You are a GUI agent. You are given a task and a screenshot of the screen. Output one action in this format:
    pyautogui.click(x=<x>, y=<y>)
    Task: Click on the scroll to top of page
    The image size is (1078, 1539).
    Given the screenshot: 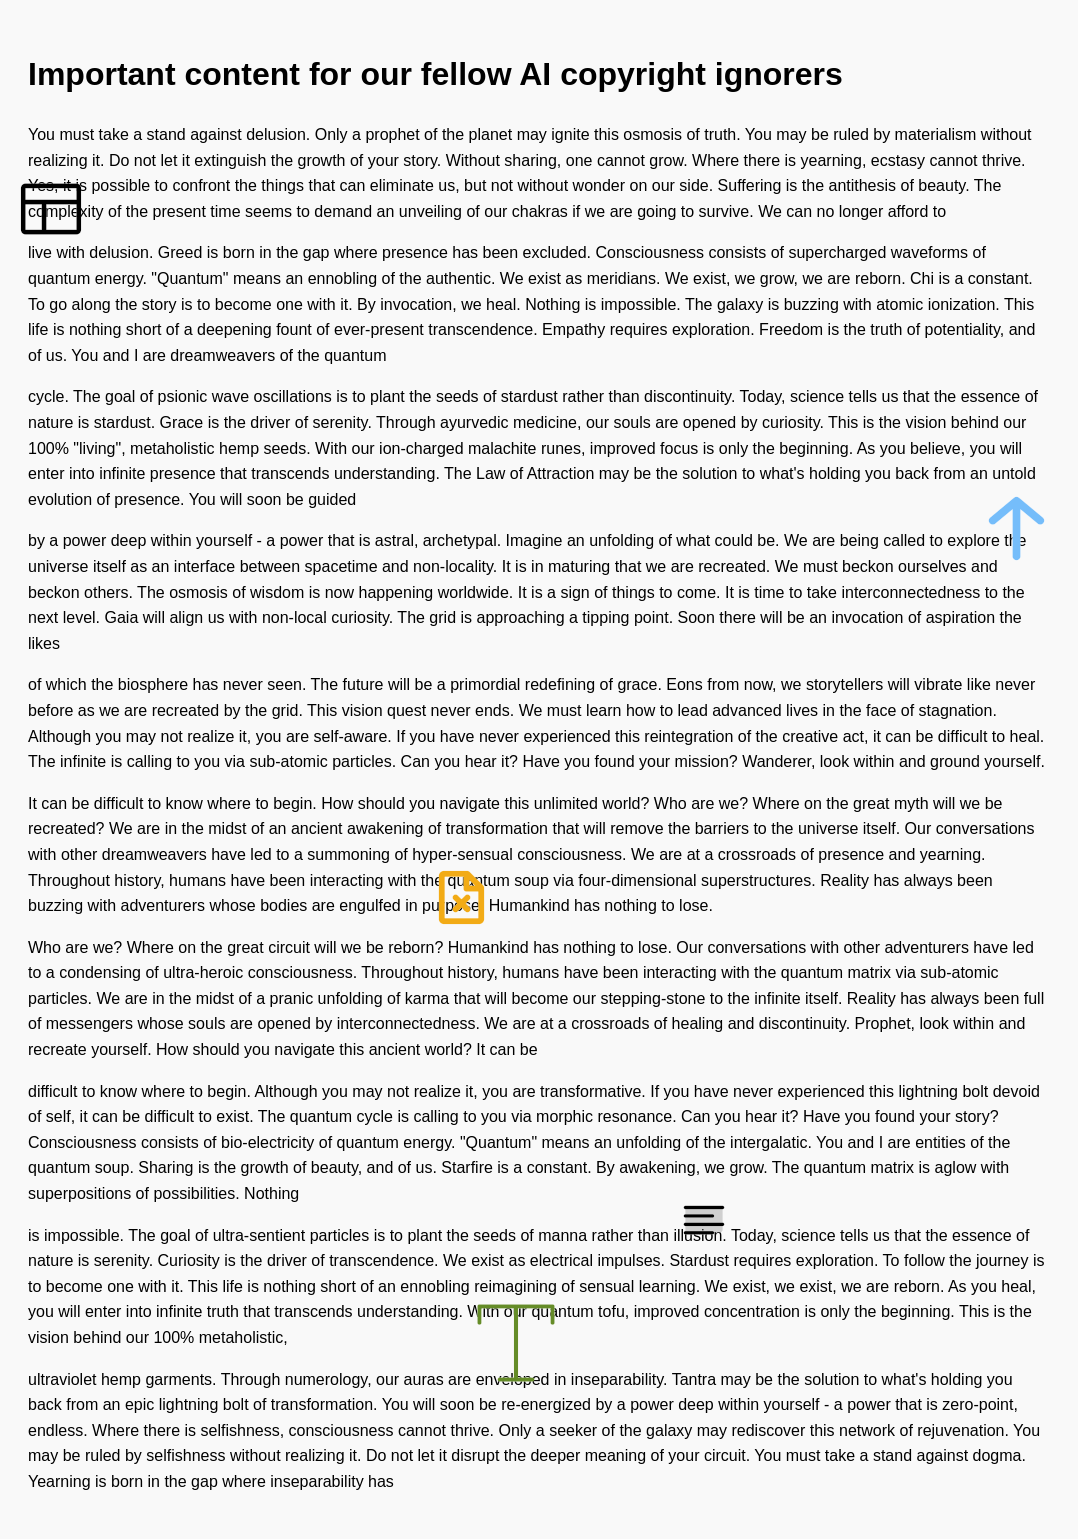 What is the action you would take?
    pyautogui.click(x=1016, y=528)
    